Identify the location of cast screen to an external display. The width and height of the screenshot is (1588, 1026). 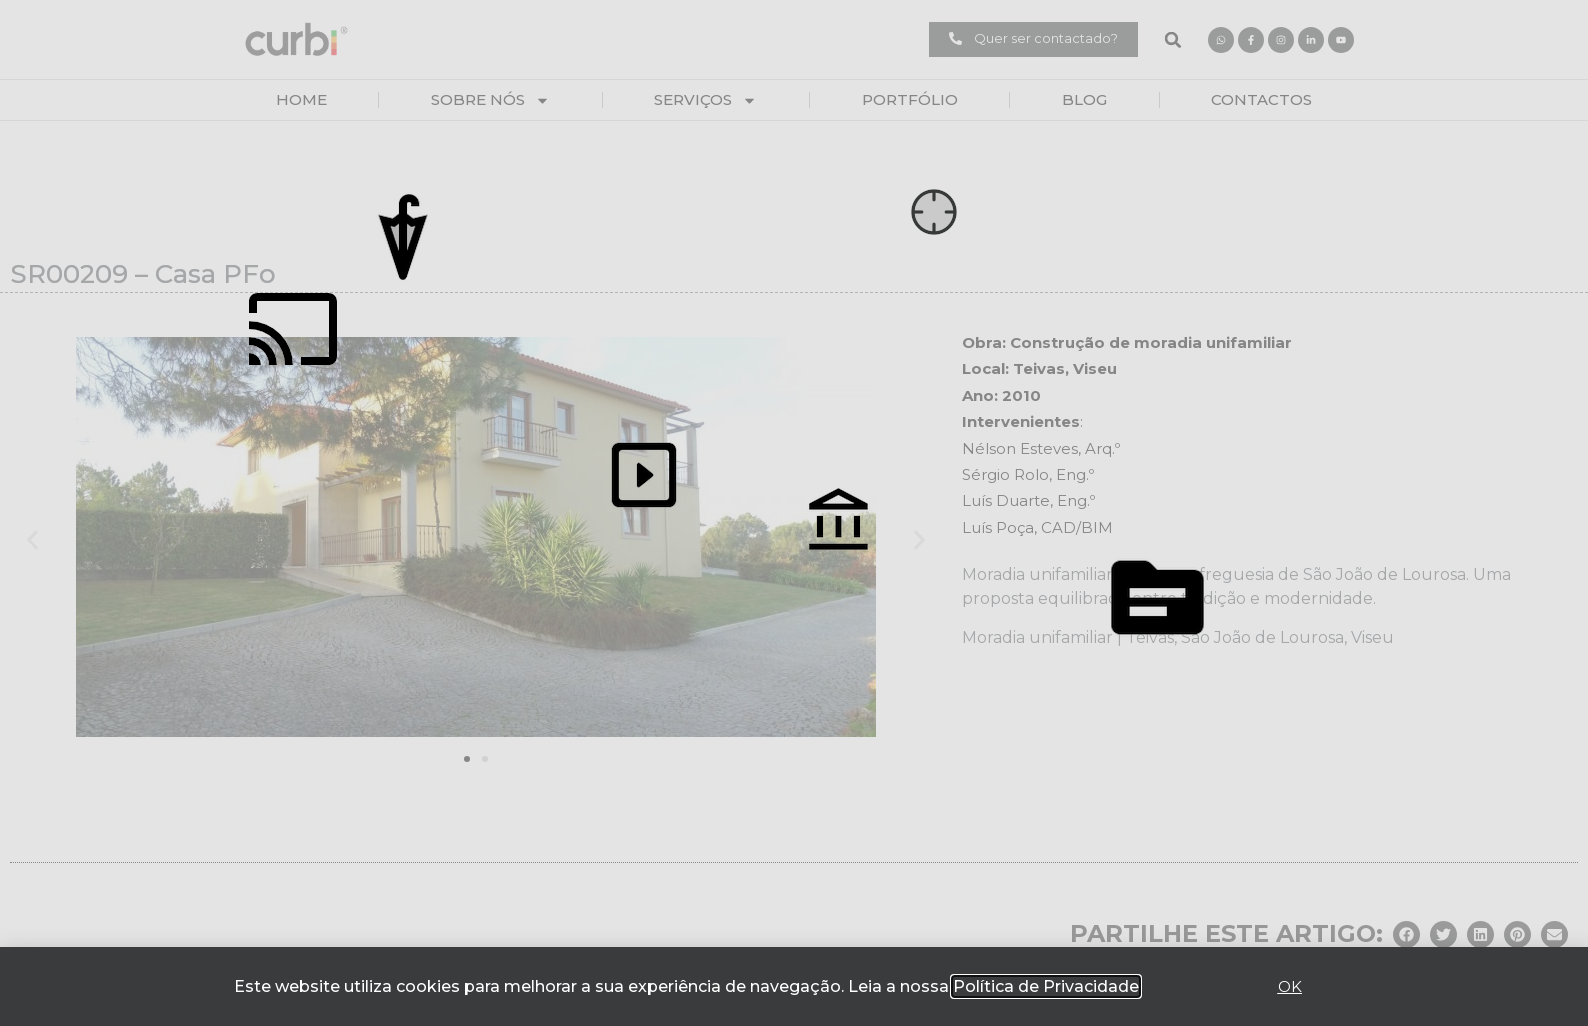
(293, 329).